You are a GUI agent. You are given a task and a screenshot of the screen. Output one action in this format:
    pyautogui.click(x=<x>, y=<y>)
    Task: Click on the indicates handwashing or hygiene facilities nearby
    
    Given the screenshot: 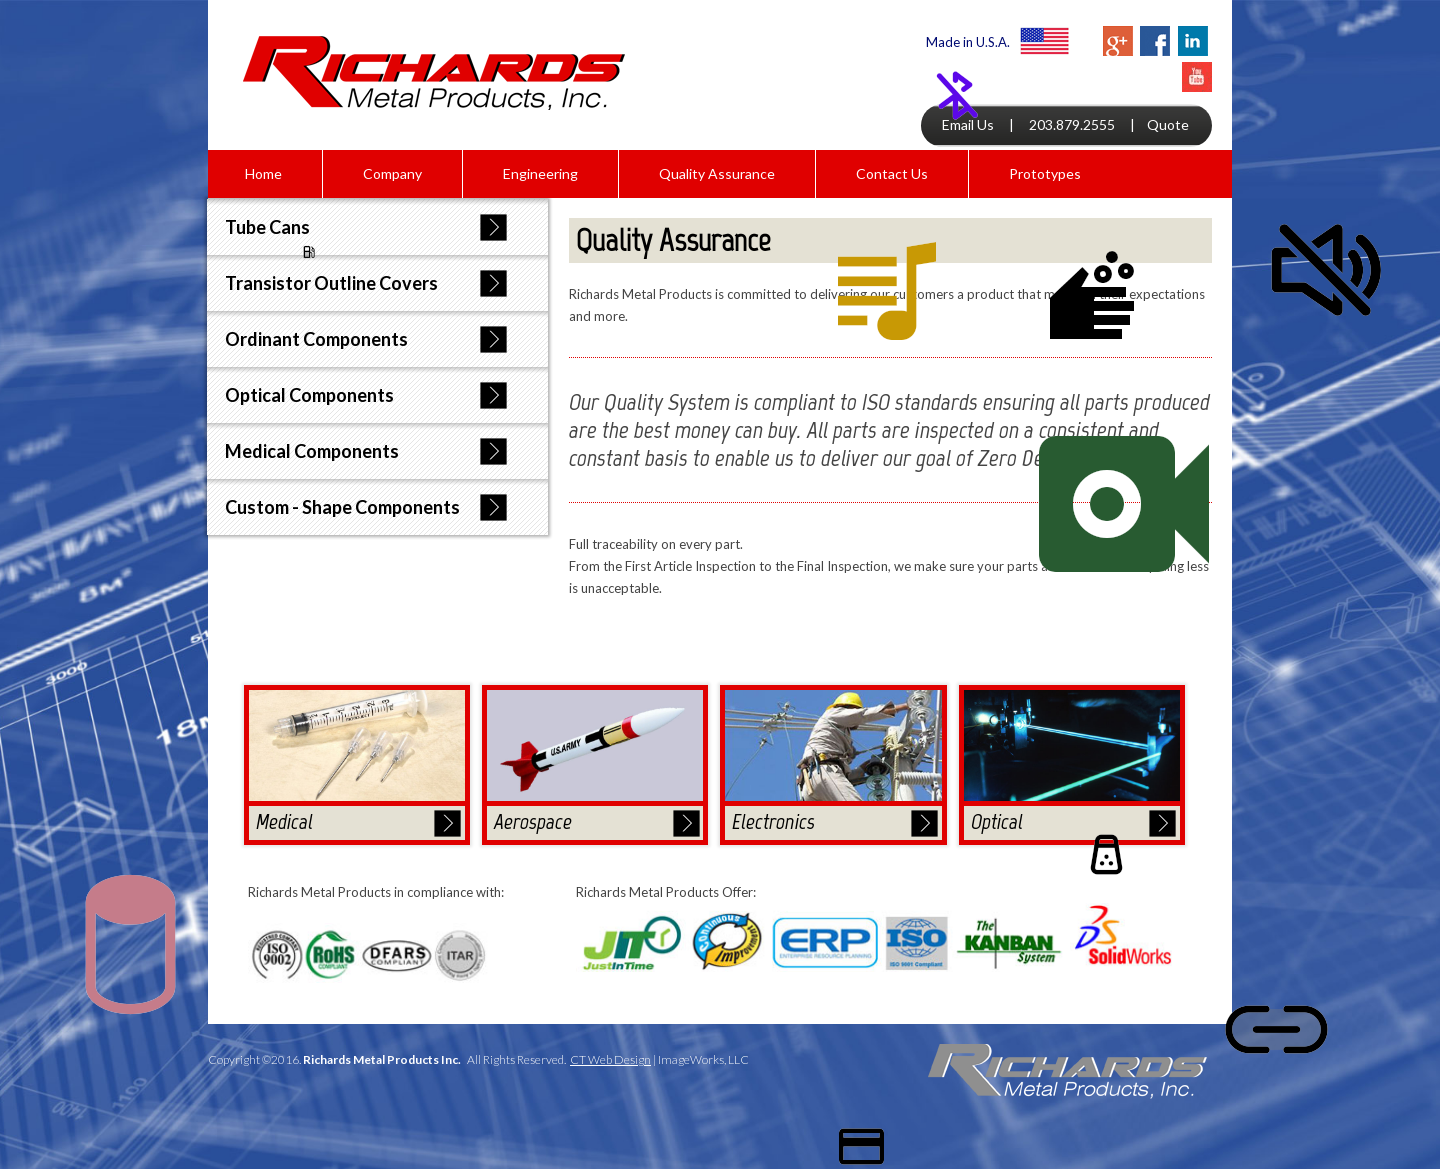 What is the action you would take?
    pyautogui.click(x=1094, y=295)
    